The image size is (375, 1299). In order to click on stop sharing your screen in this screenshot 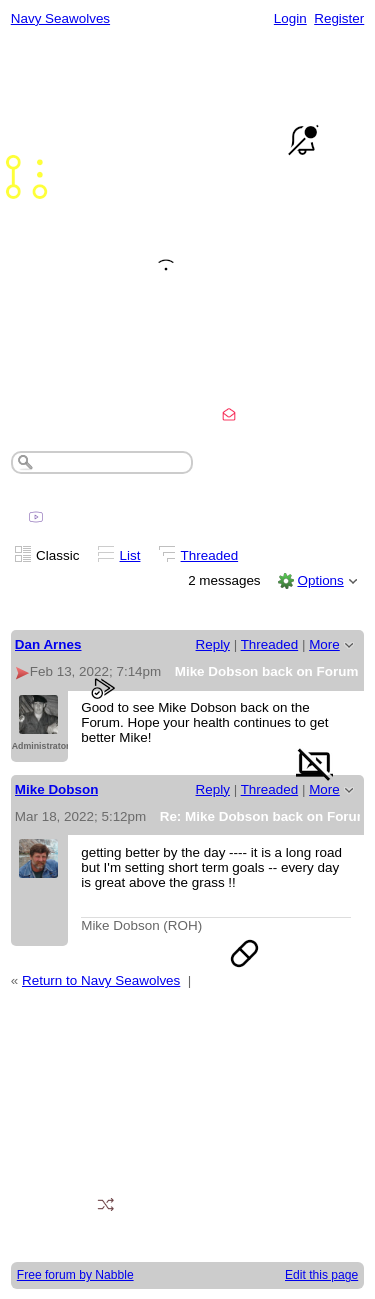, I will do `click(314, 764)`.